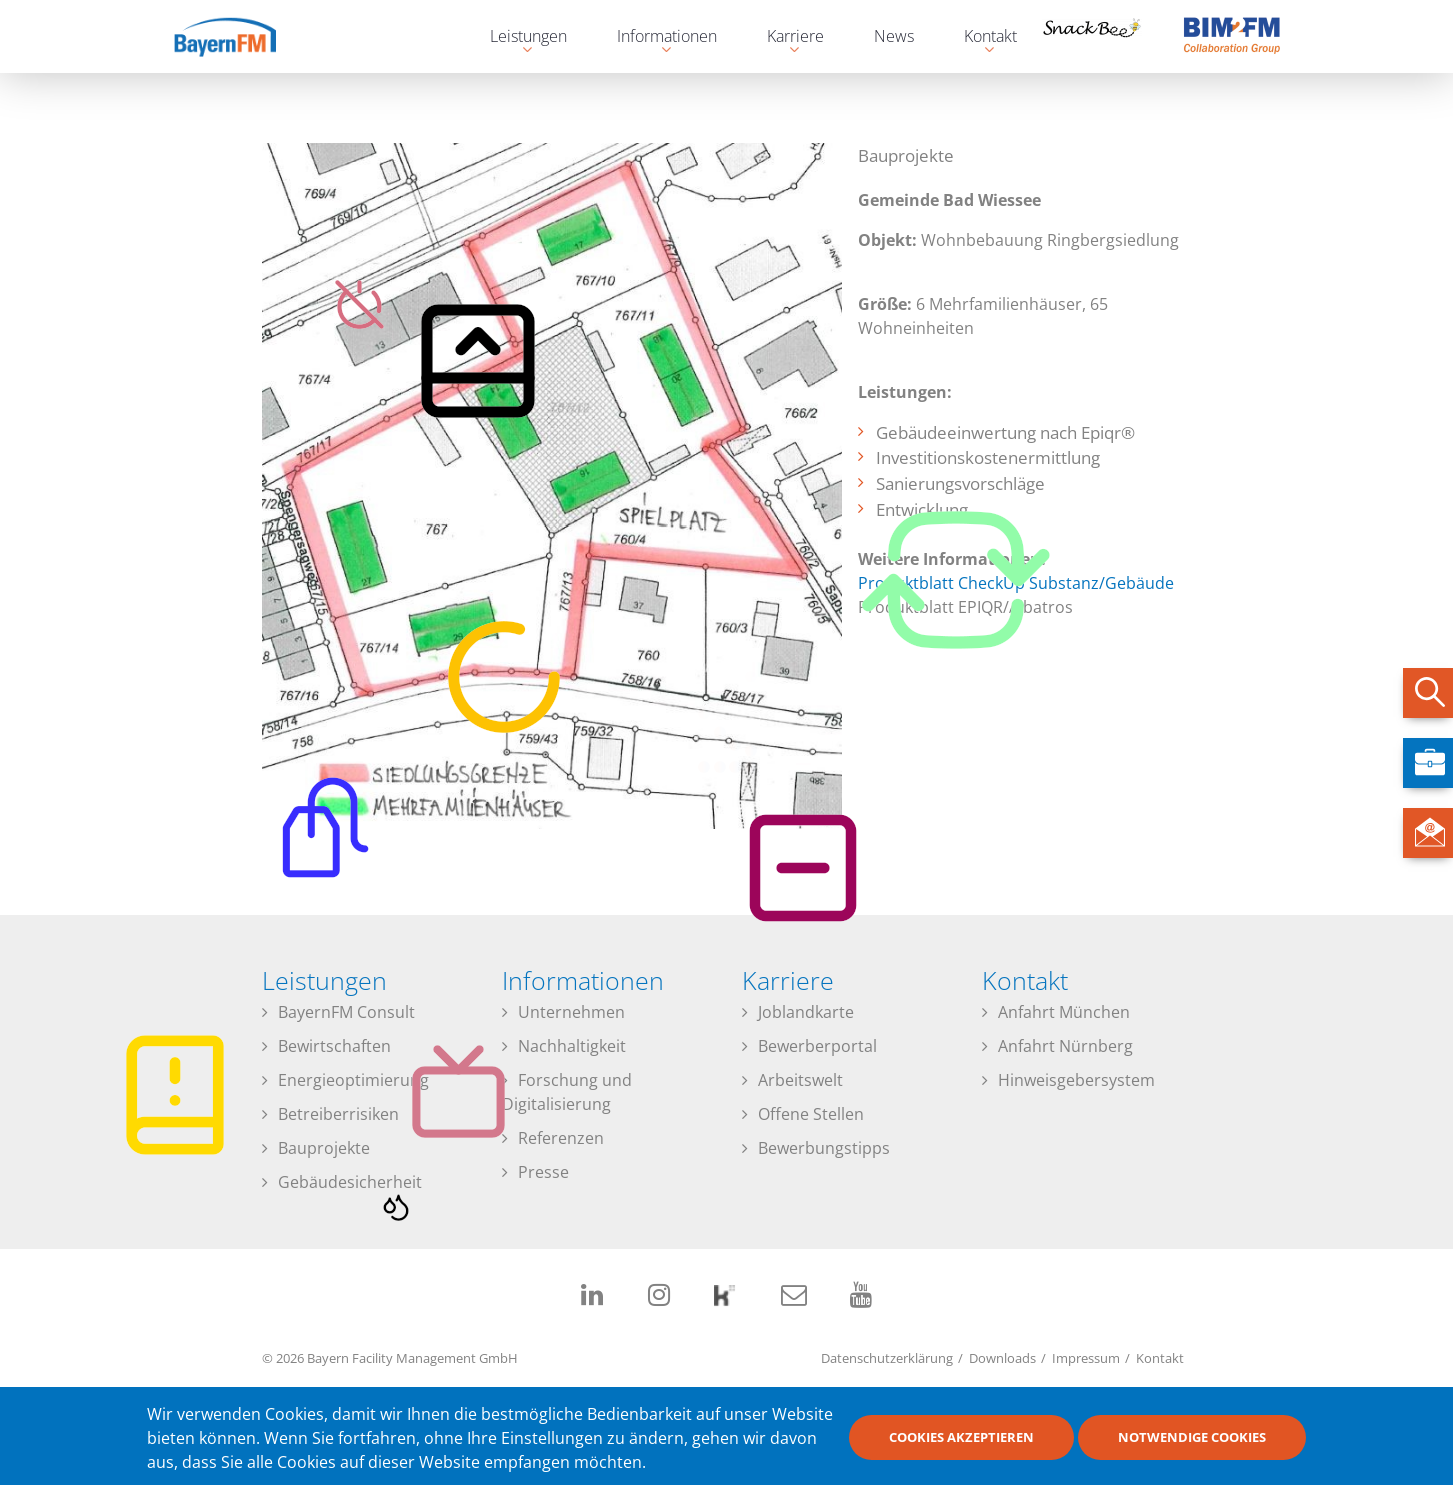 This screenshot has height=1485, width=1453. I want to click on loading content in progress, so click(504, 677).